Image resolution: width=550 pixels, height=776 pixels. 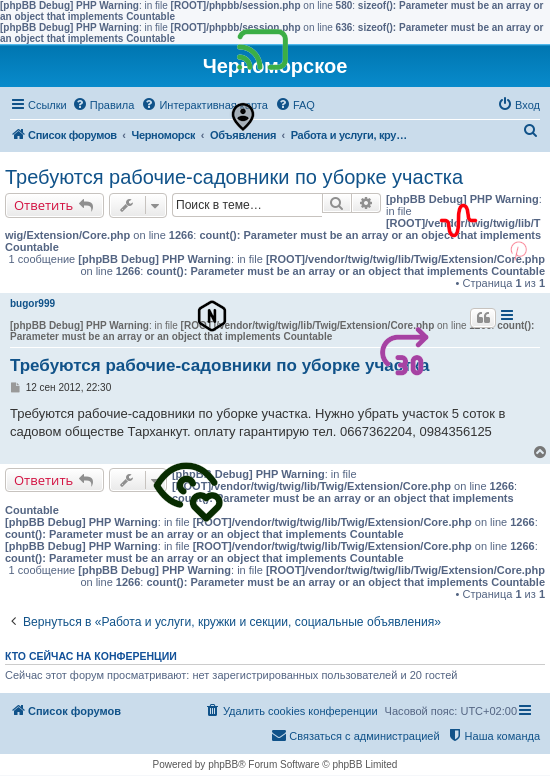 What do you see at coordinates (405, 352) in the screenshot?
I see `skip forward 30 seconds` at bounding box center [405, 352].